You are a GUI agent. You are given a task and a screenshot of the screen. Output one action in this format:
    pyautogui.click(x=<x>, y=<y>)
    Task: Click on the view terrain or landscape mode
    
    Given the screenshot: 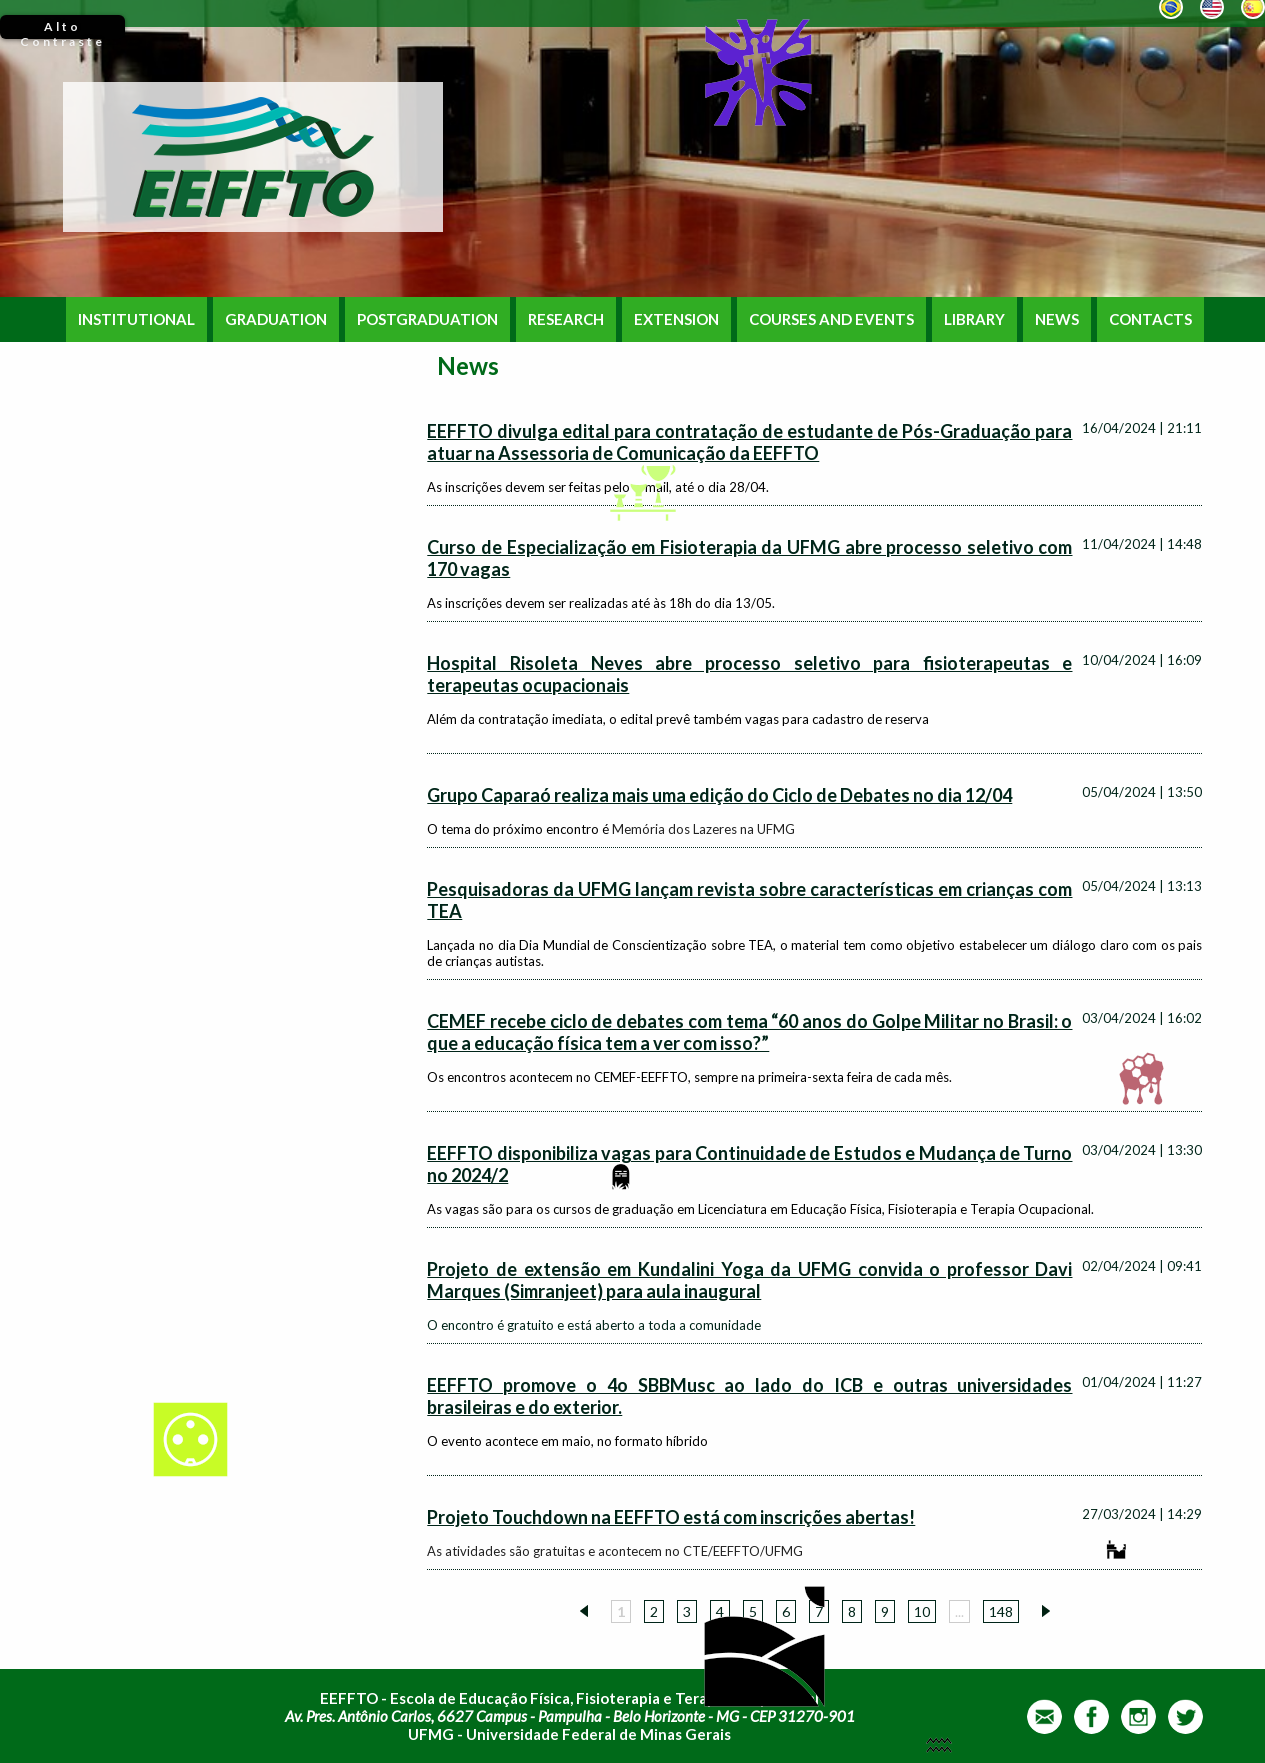 What is the action you would take?
    pyautogui.click(x=764, y=1646)
    